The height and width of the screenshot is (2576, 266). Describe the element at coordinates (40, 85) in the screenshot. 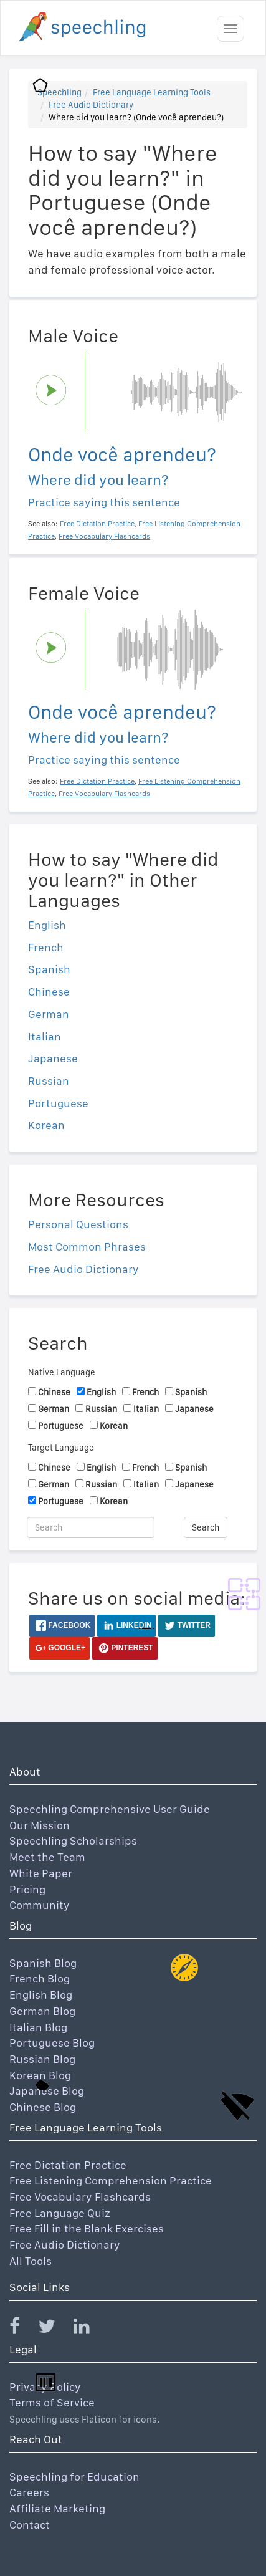

I see `select pentagon shape tool` at that location.